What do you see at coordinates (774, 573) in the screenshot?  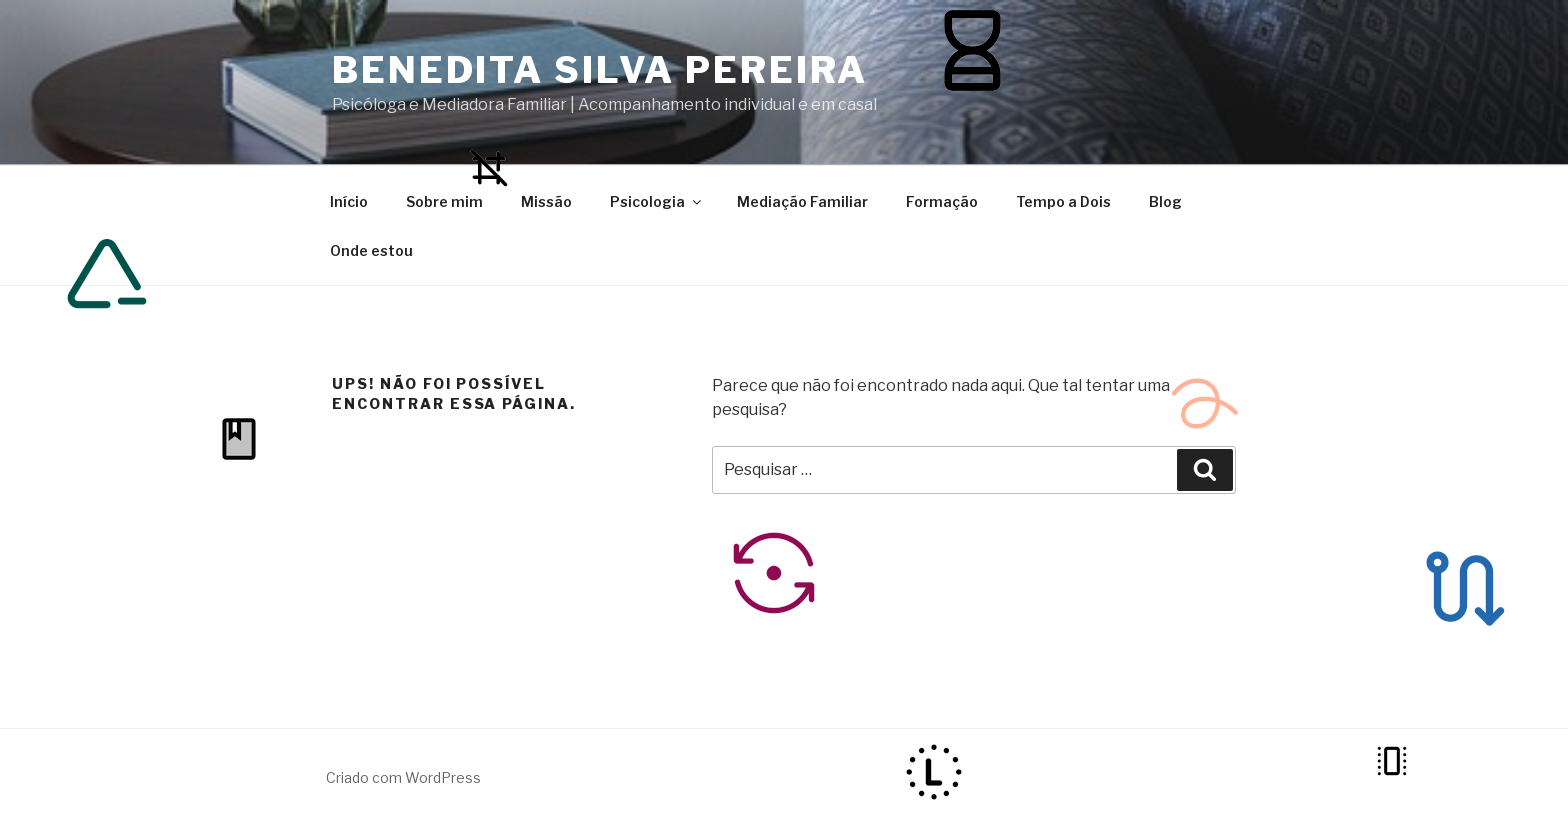 I see `reopen a previously closed issue` at bounding box center [774, 573].